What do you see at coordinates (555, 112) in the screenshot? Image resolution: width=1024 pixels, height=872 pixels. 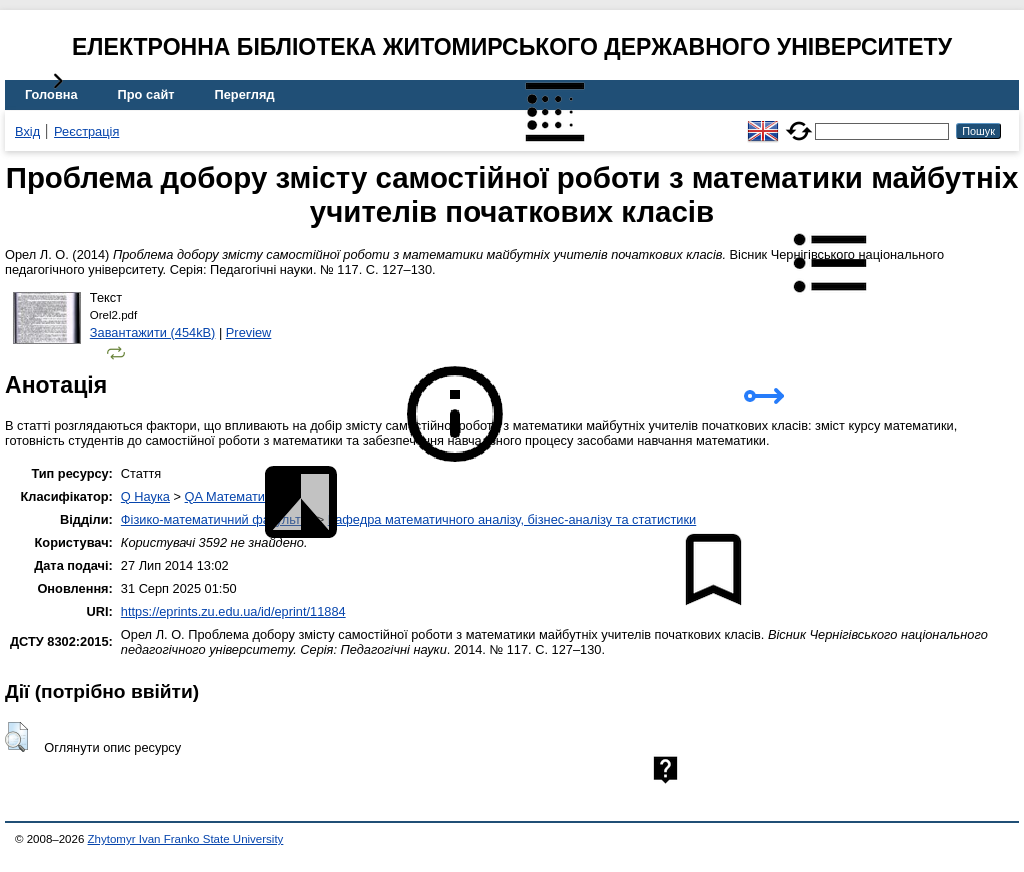 I see `apply linear blur effect to image` at bounding box center [555, 112].